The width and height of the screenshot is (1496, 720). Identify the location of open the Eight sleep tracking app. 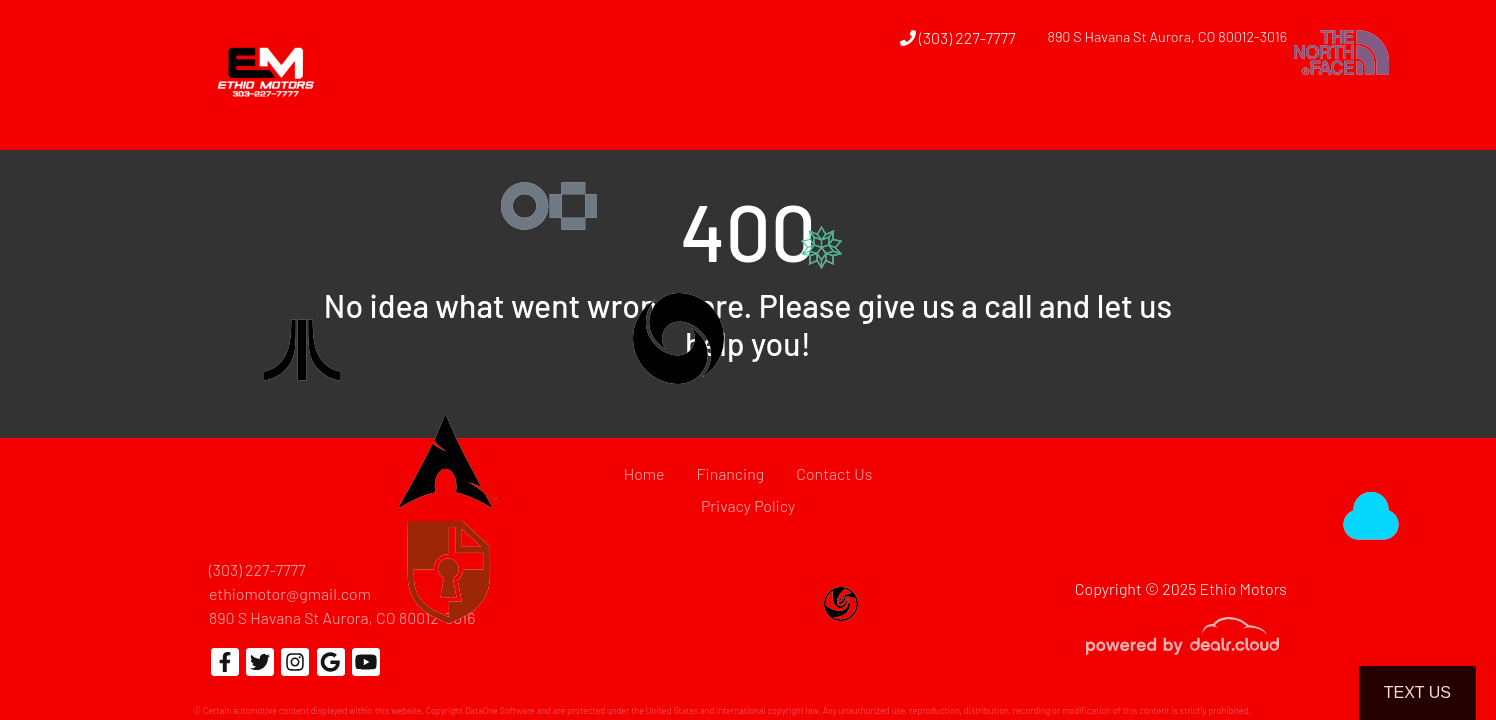
(549, 206).